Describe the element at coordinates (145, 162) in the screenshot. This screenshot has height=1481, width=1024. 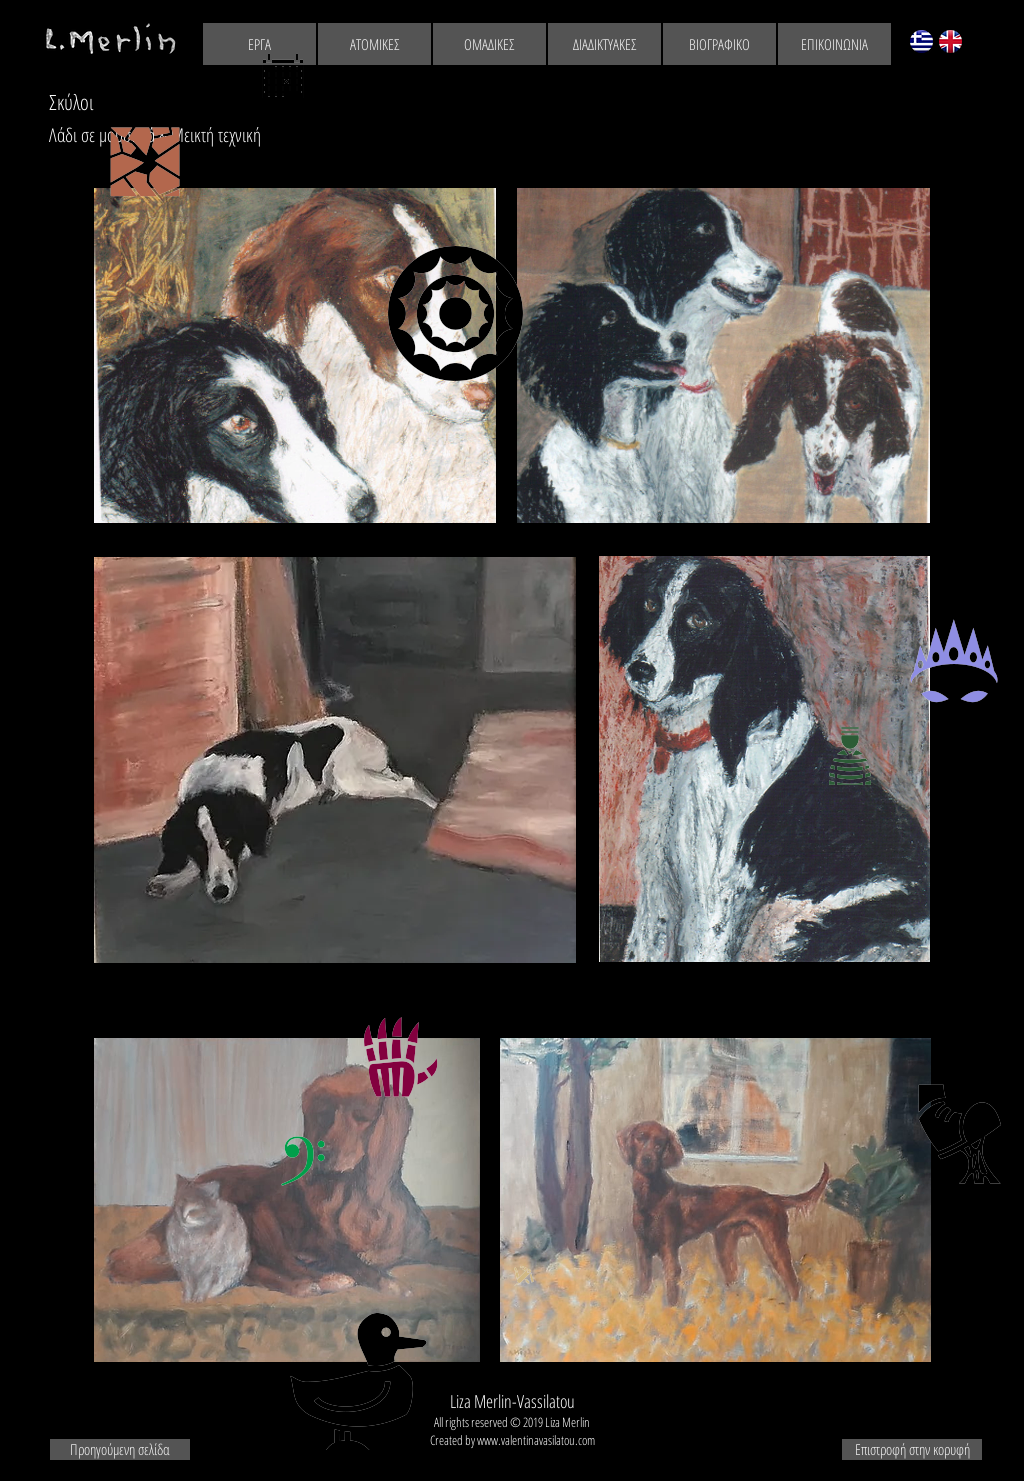
I see `indicates broken or damaged item status` at that location.